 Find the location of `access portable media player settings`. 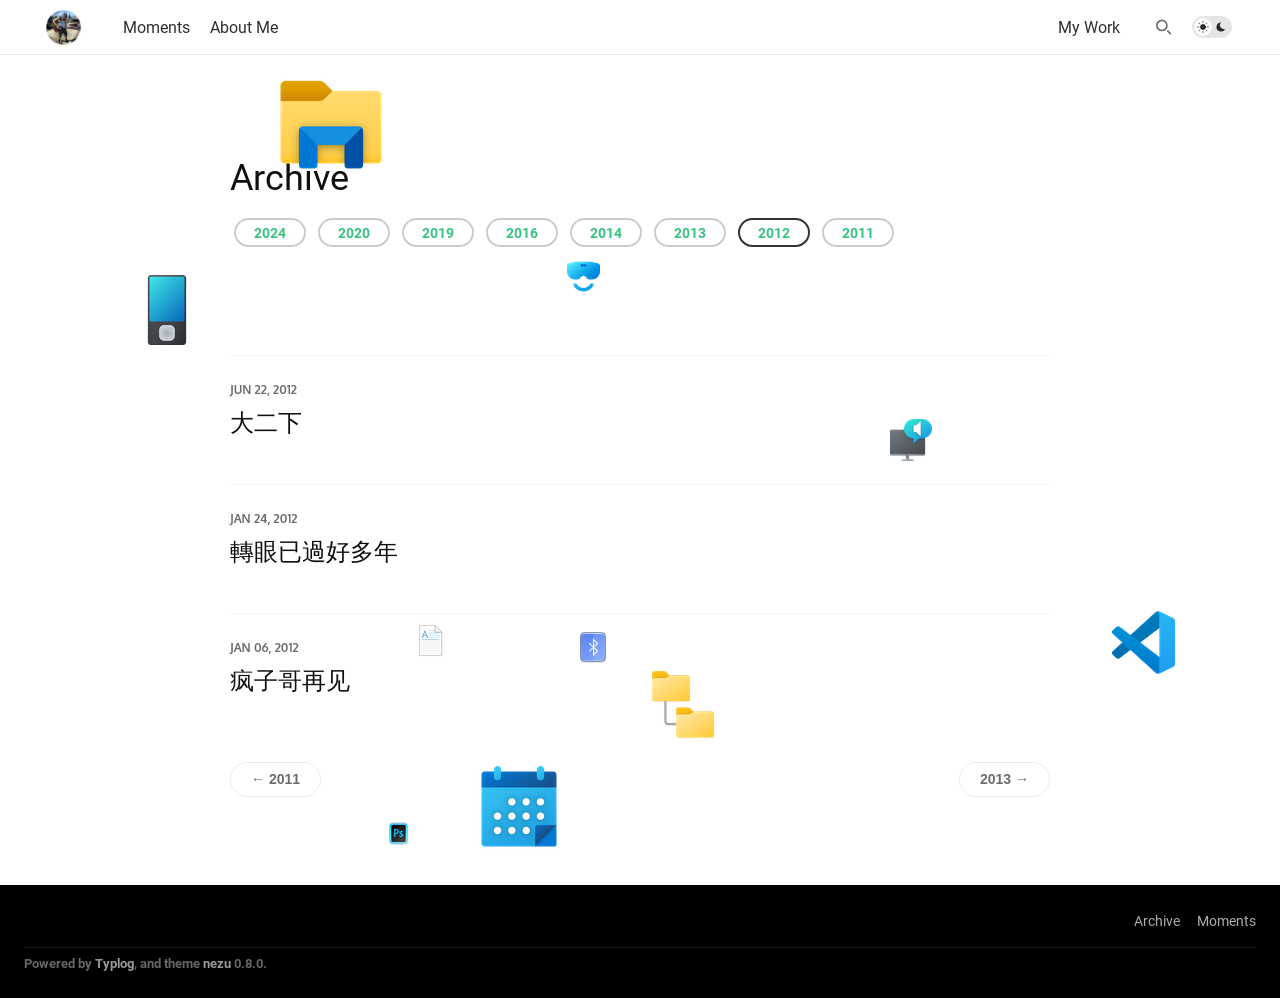

access portable media player settings is located at coordinates (167, 310).